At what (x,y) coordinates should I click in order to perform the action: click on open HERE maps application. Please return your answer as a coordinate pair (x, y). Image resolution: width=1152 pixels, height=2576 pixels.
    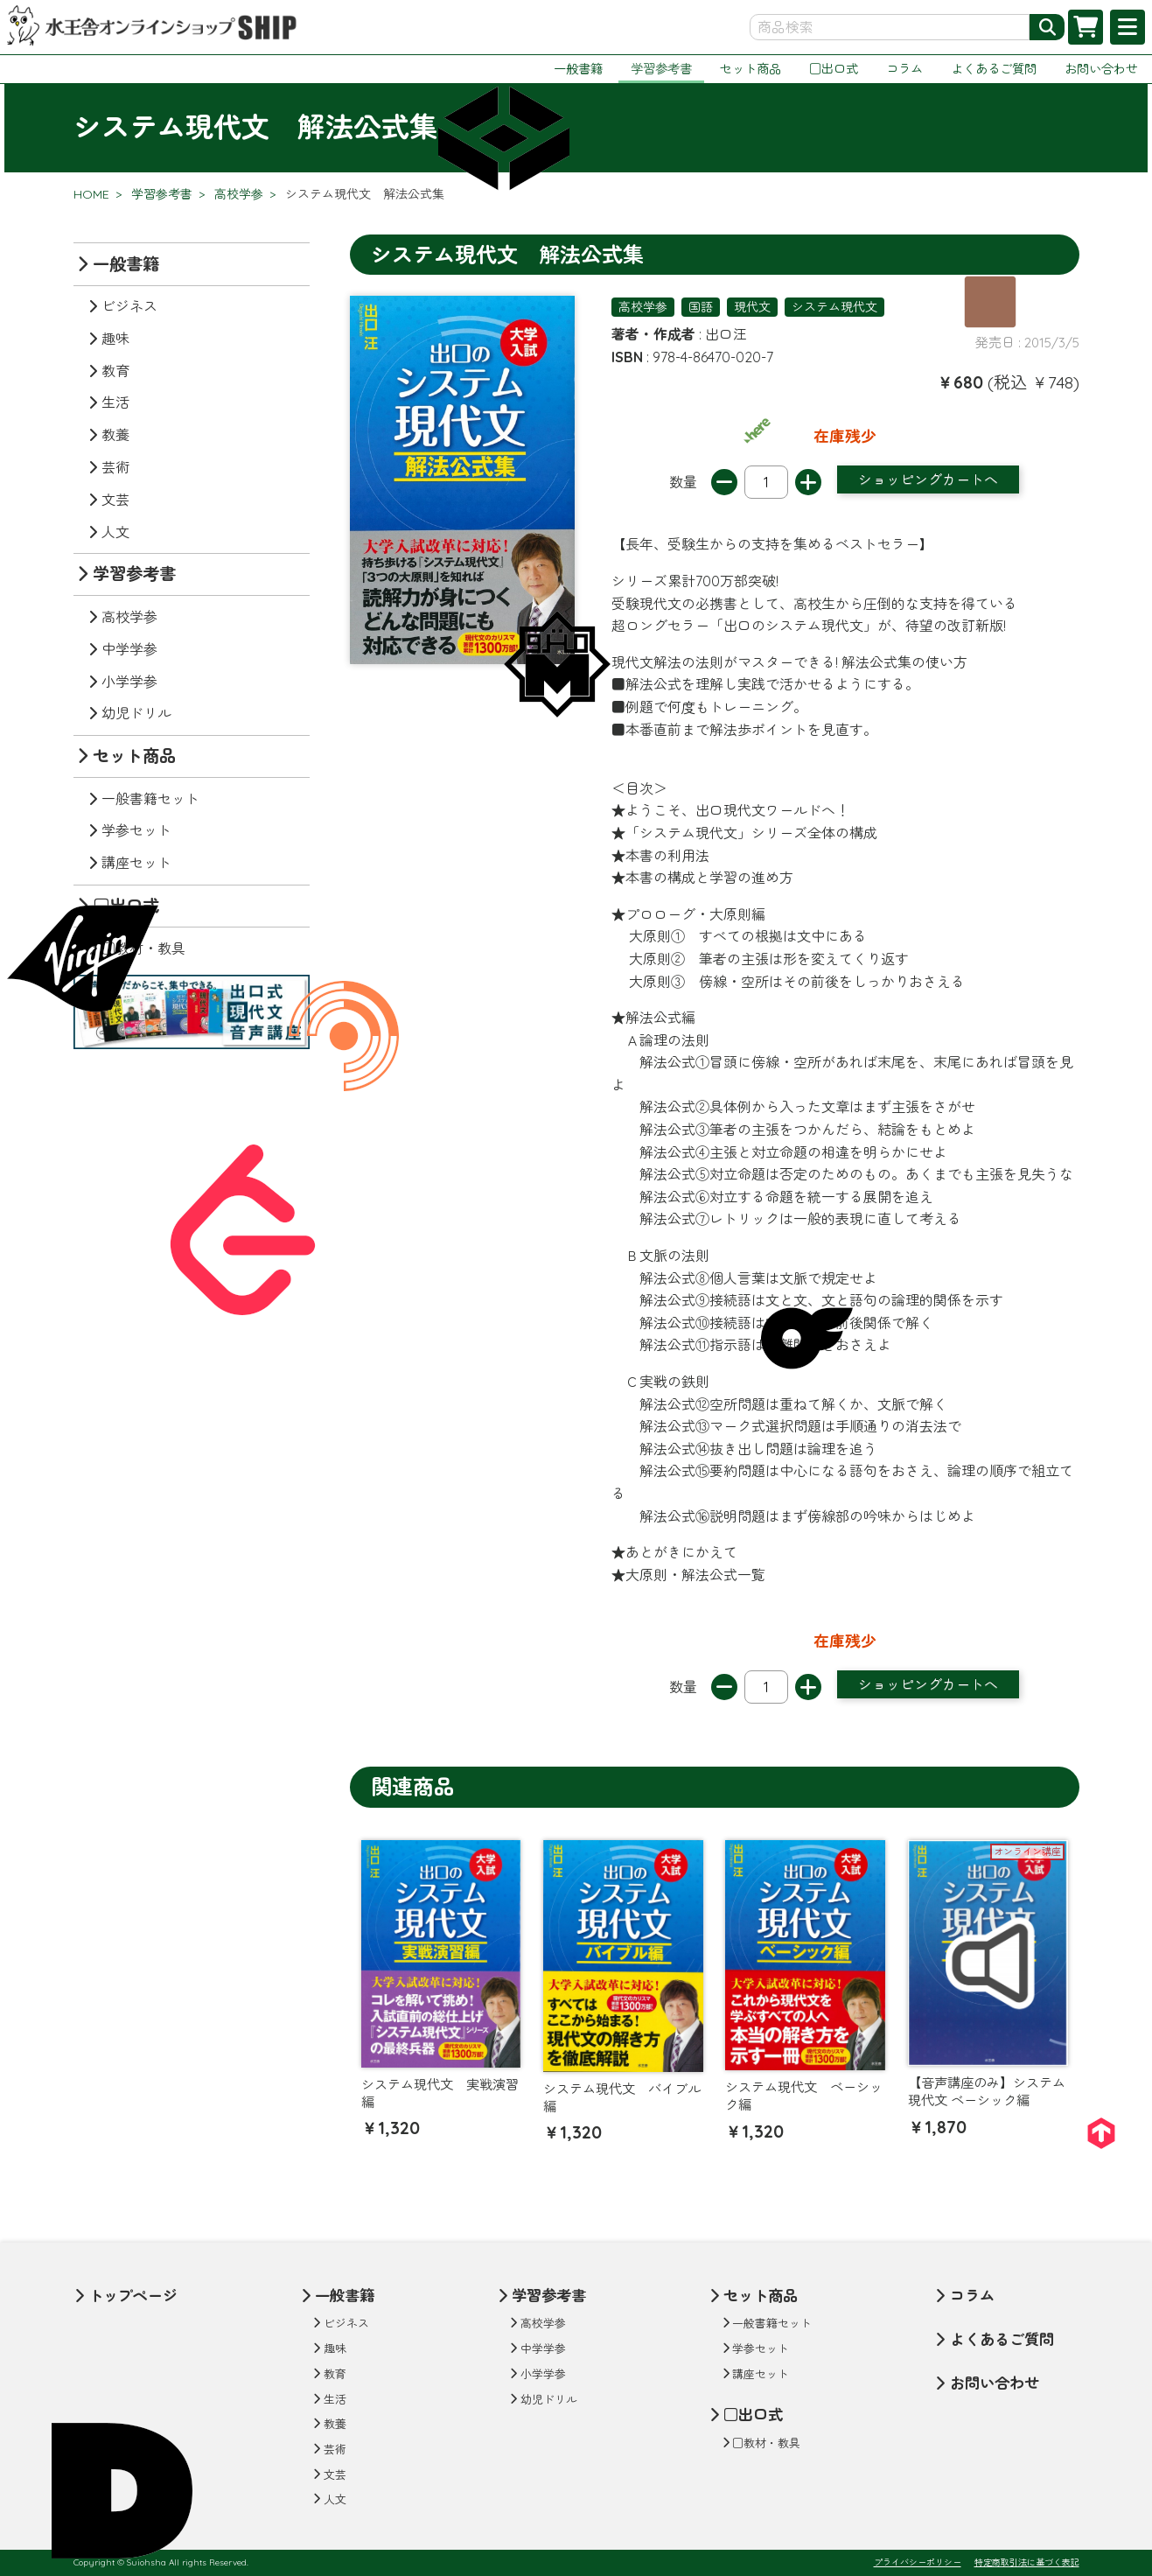
    Looking at the image, I should click on (757, 430).